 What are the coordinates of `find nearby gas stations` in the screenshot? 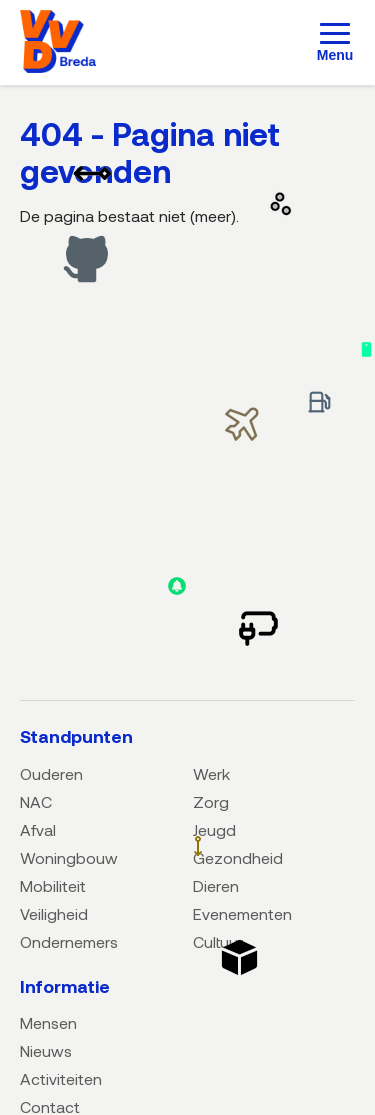 It's located at (320, 402).